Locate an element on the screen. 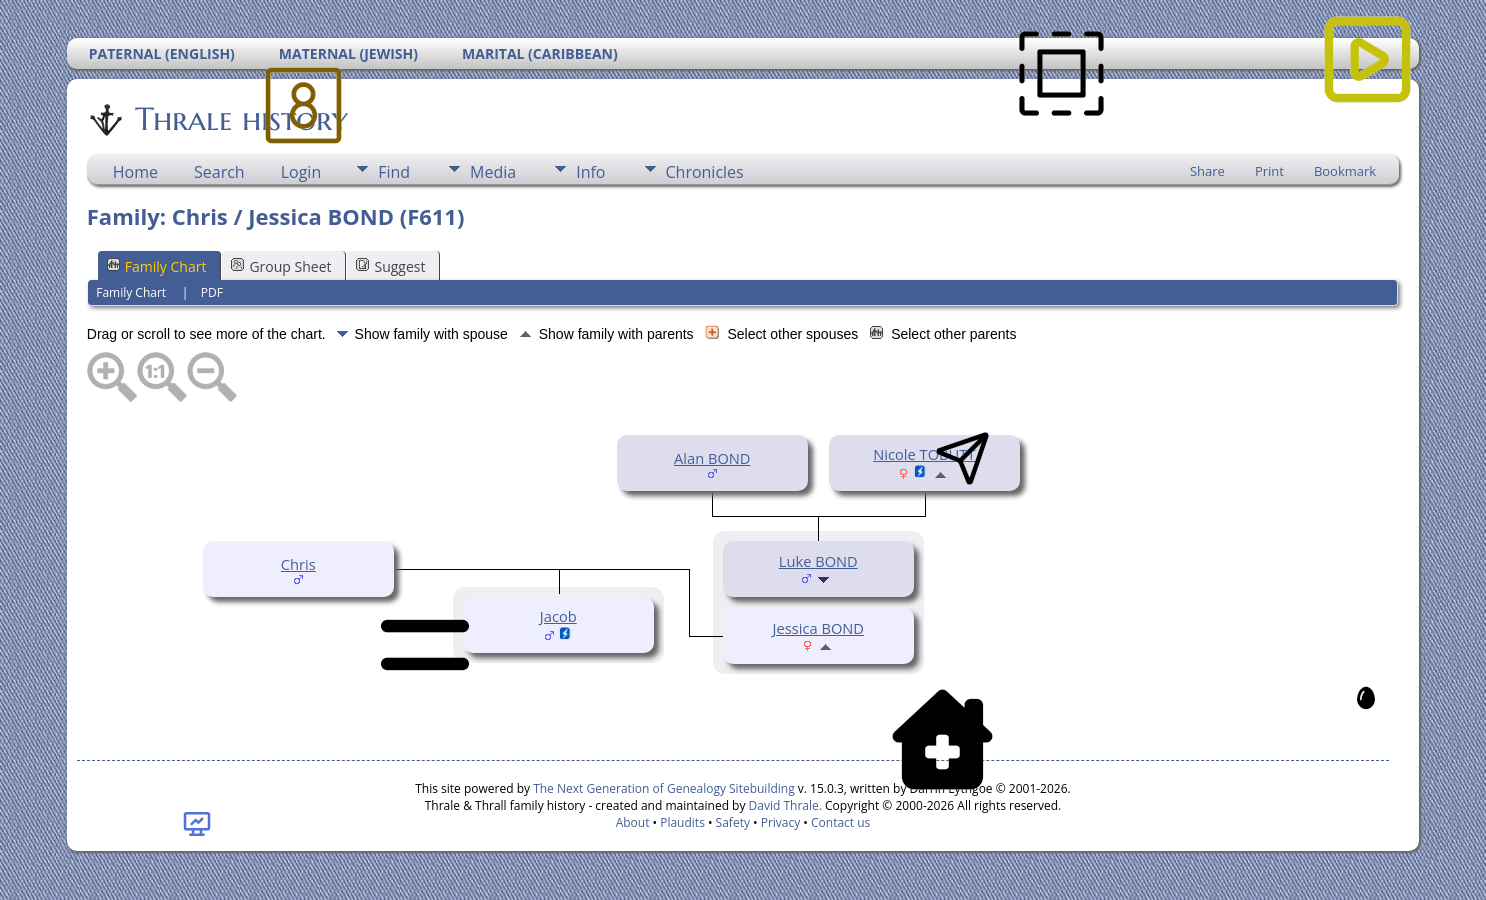  view device performance analytics is located at coordinates (197, 824).